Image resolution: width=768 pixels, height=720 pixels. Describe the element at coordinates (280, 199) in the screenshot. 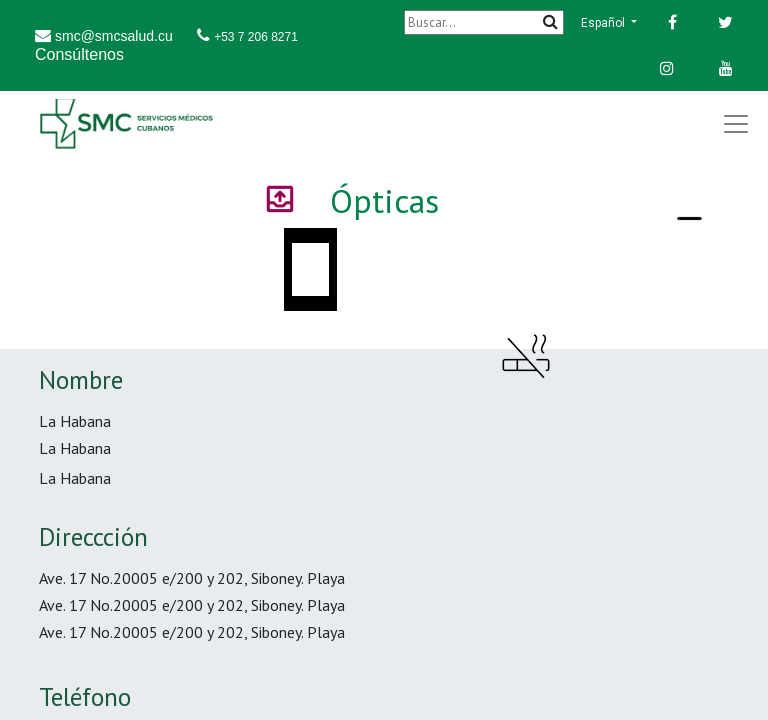

I see `upload file to inbox or tray` at that location.